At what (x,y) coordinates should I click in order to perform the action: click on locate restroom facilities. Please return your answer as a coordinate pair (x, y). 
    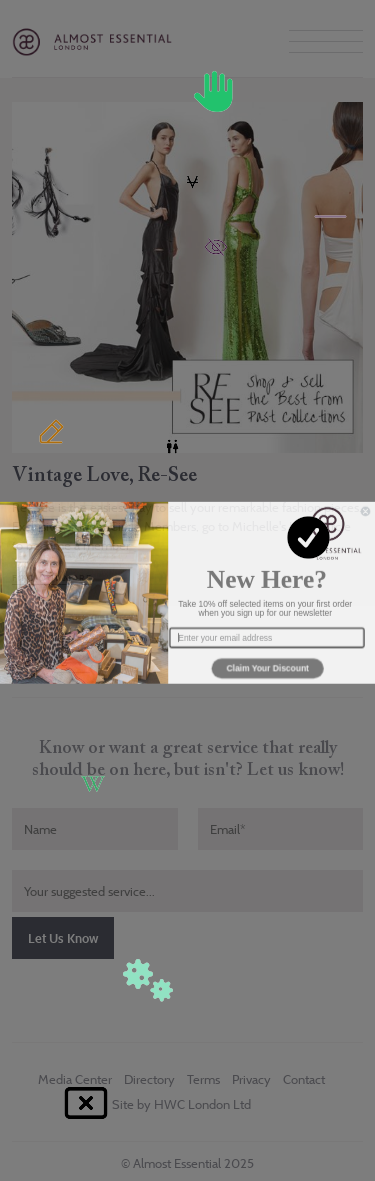
    Looking at the image, I should click on (172, 446).